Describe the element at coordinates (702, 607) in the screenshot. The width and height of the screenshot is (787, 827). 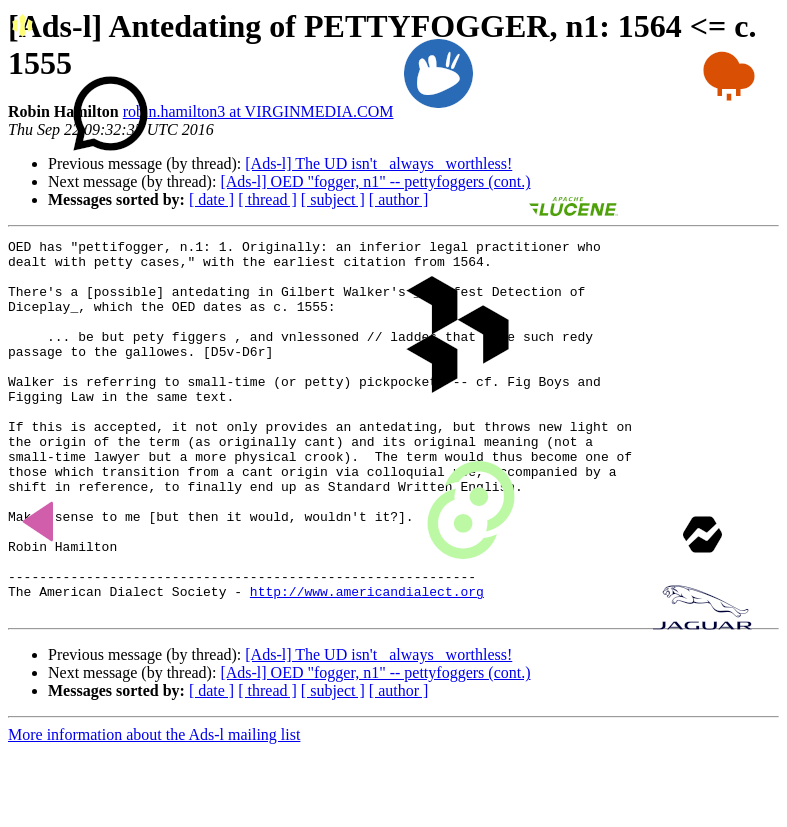
I see `jaguar brand logo` at that location.